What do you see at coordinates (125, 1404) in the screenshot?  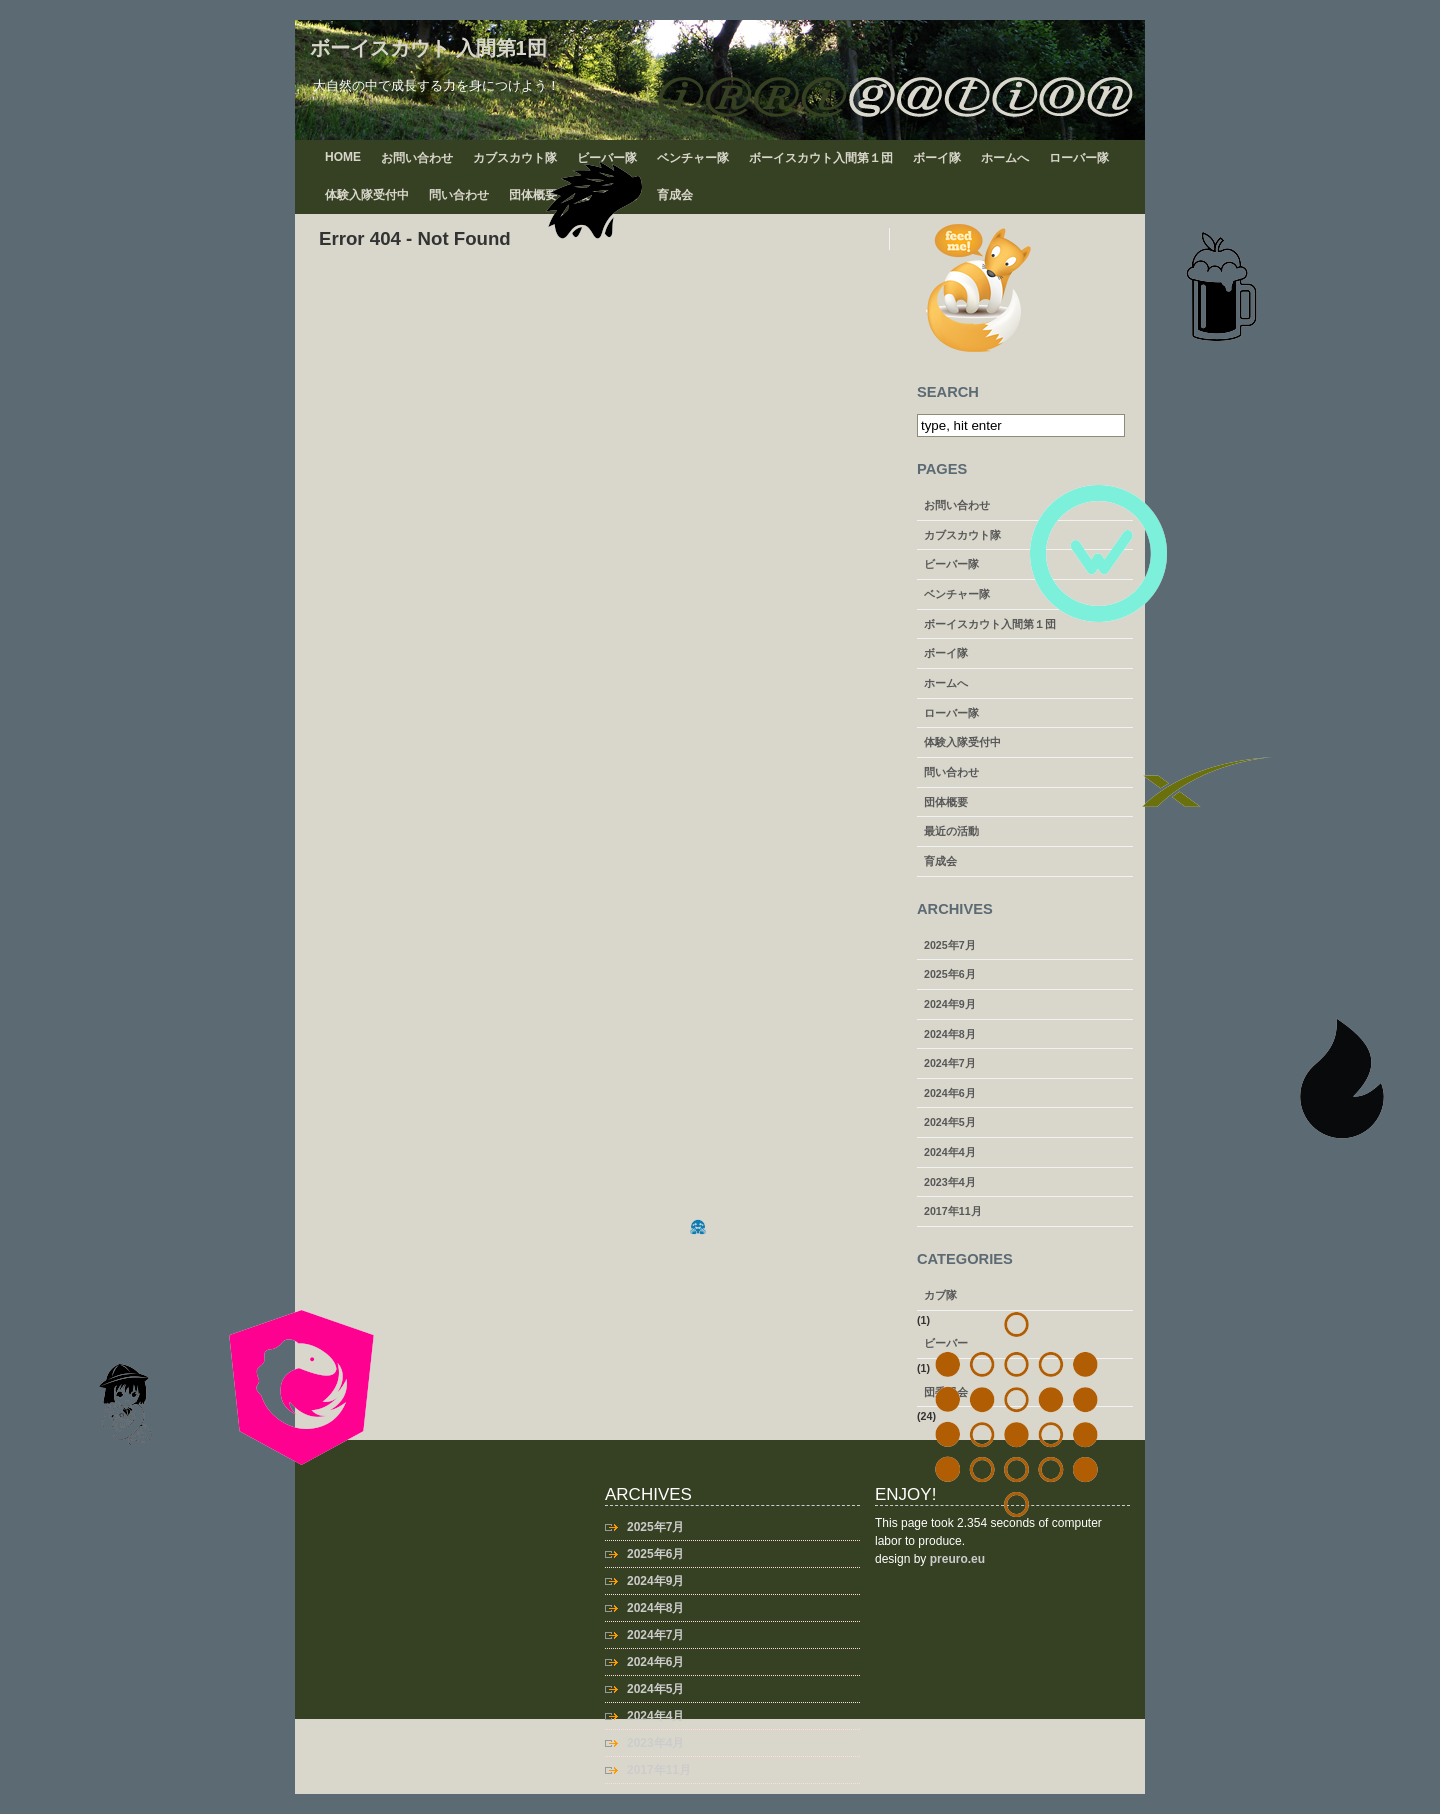 I see `launch ren'py visual novel engine` at bounding box center [125, 1404].